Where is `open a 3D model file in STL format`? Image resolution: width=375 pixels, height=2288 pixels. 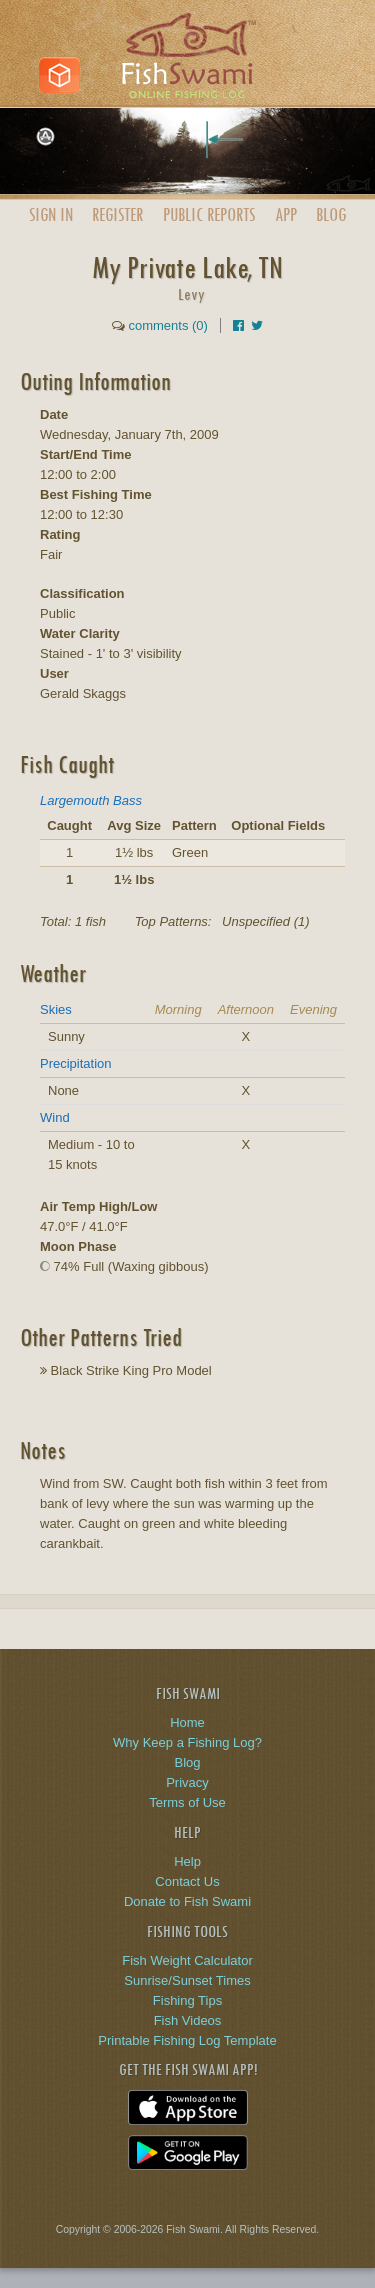
open a 3D model file in STL format is located at coordinates (59, 74).